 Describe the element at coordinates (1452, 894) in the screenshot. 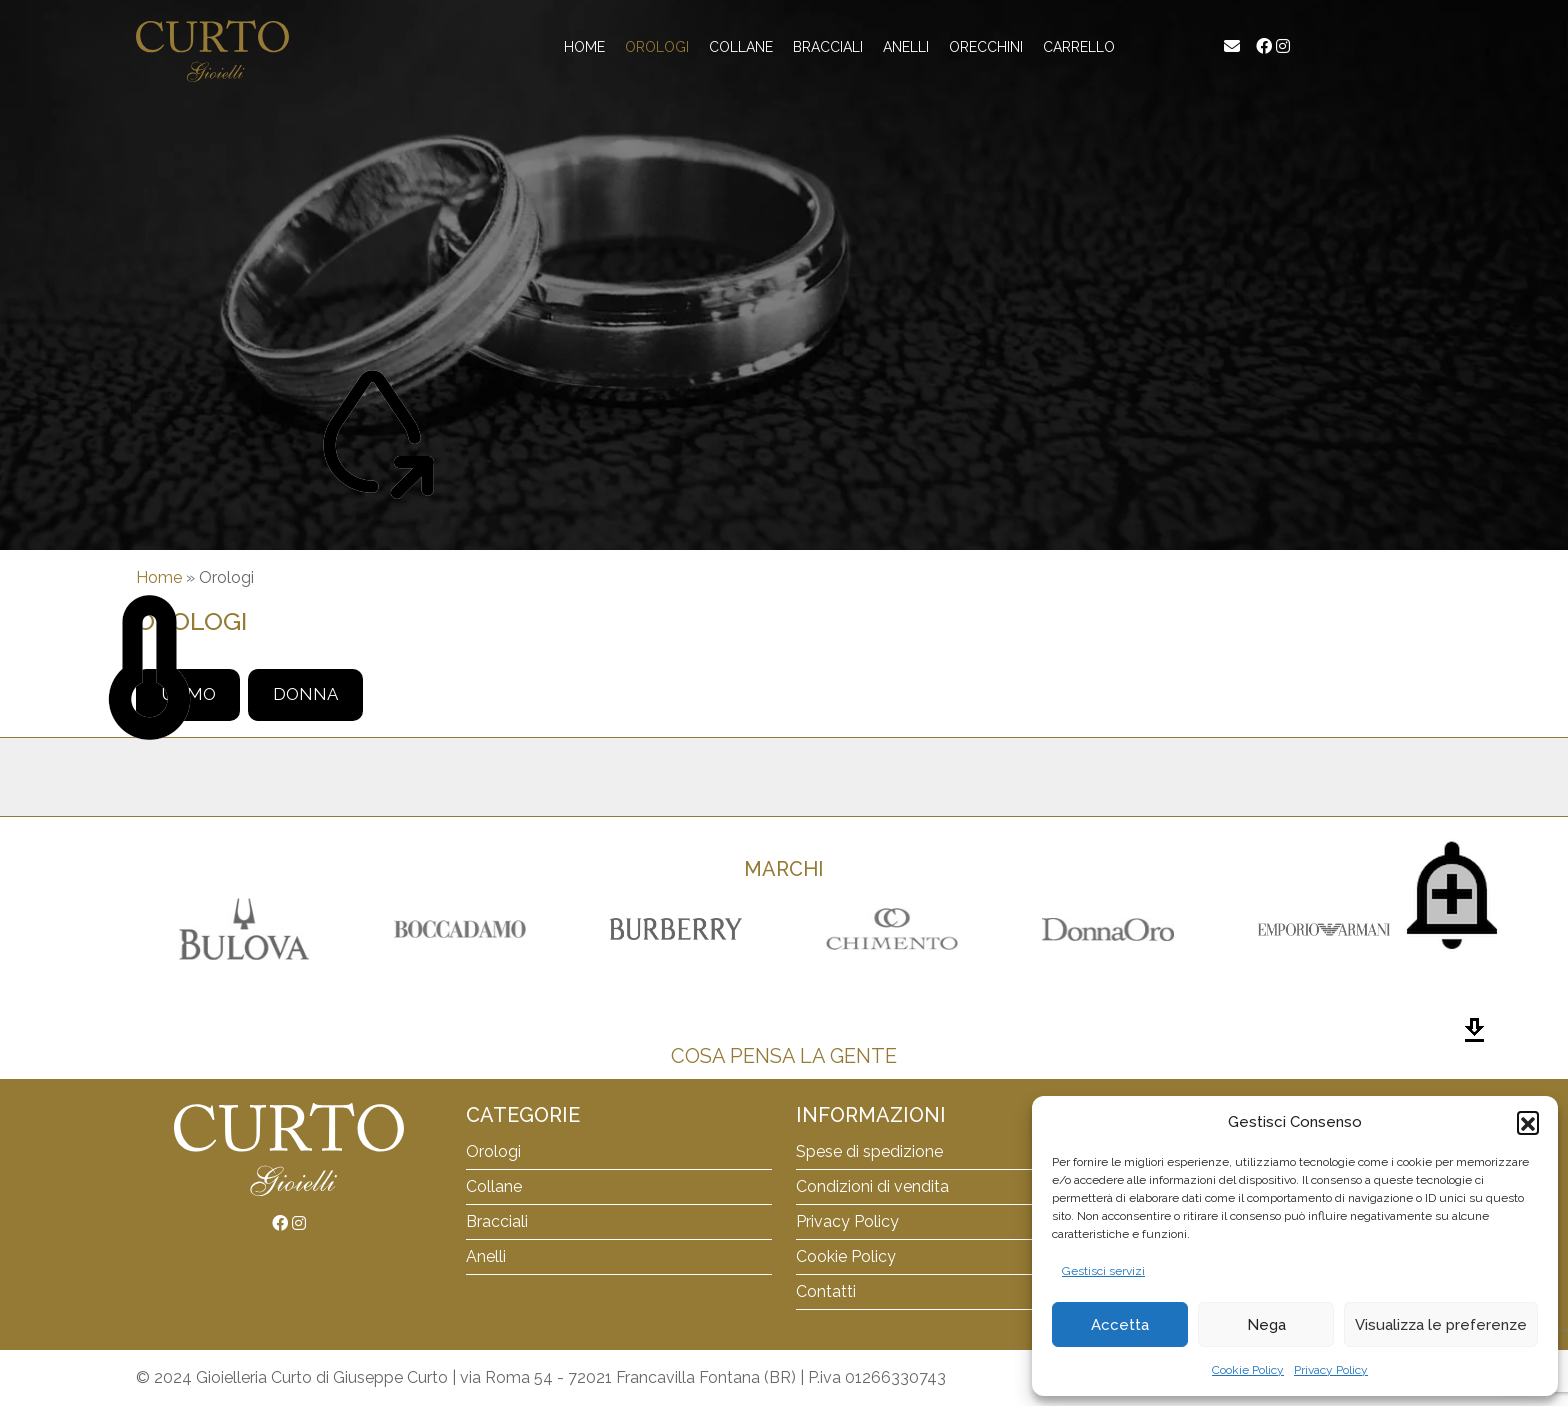

I see `add a new alert or notification` at that location.